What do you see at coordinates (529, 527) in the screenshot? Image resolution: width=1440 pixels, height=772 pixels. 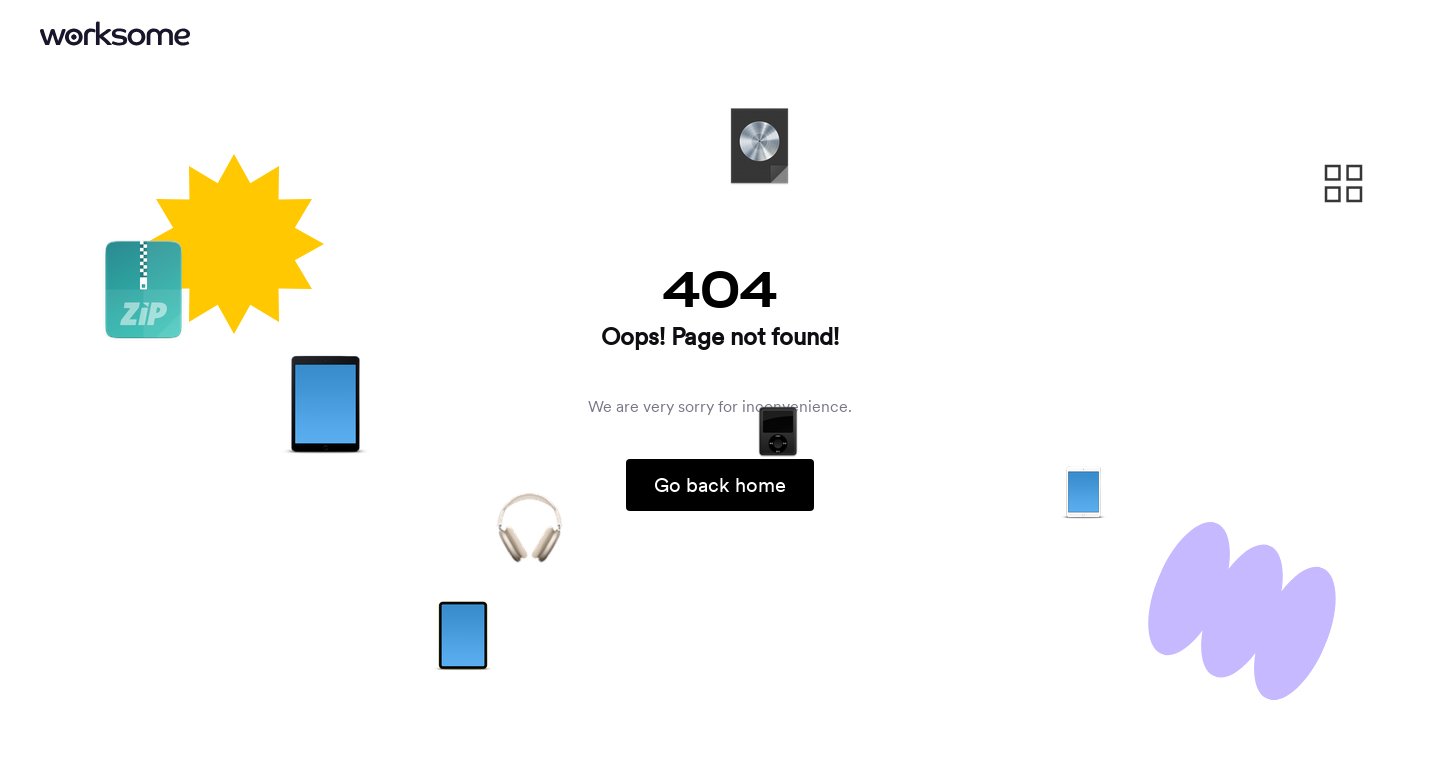 I see `apple airpods max headphones` at bounding box center [529, 527].